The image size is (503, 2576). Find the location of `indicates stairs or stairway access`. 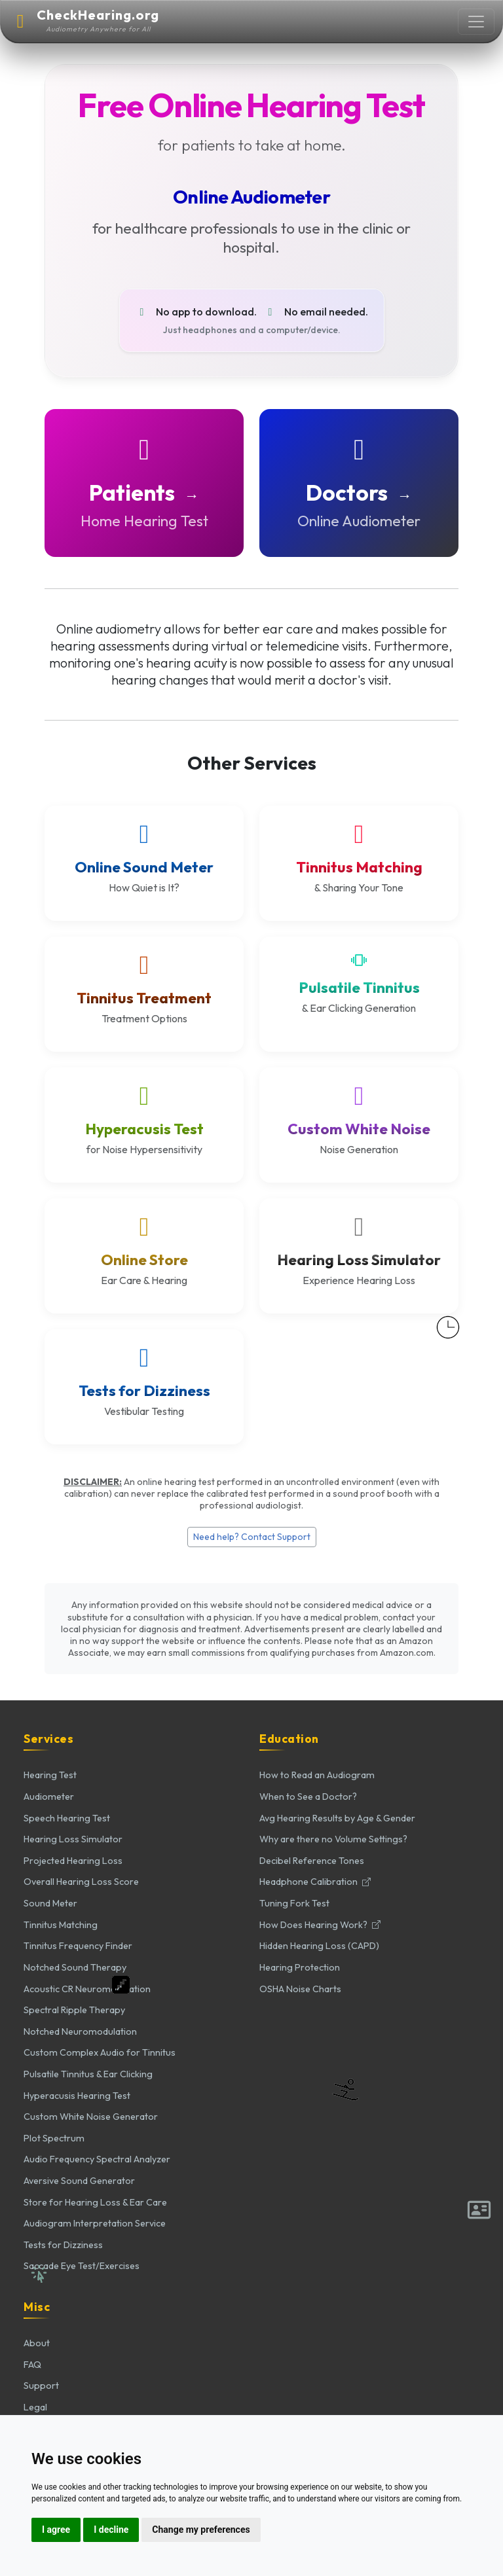

indicates stairs or stairway access is located at coordinates (121, 1984).